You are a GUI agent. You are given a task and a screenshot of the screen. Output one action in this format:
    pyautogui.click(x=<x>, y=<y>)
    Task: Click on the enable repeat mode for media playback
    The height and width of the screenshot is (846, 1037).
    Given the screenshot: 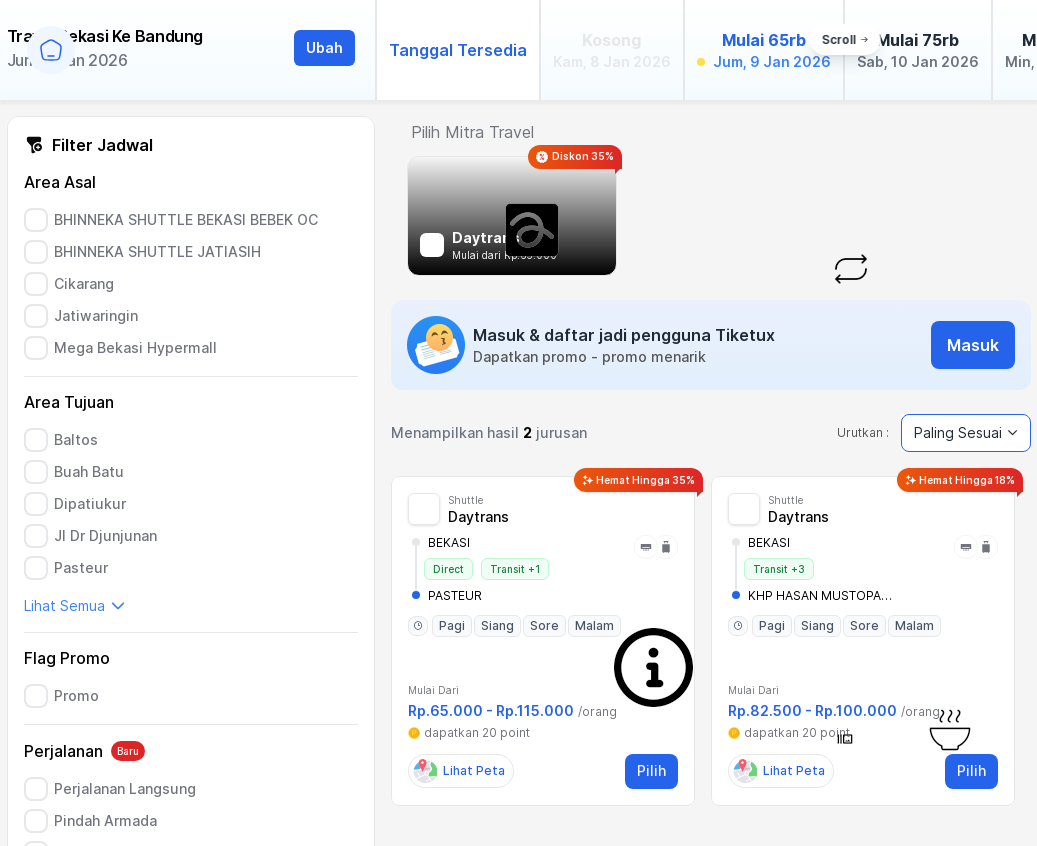 What is the action you would take?
    pyautogui.click(x=851, y=269)
    